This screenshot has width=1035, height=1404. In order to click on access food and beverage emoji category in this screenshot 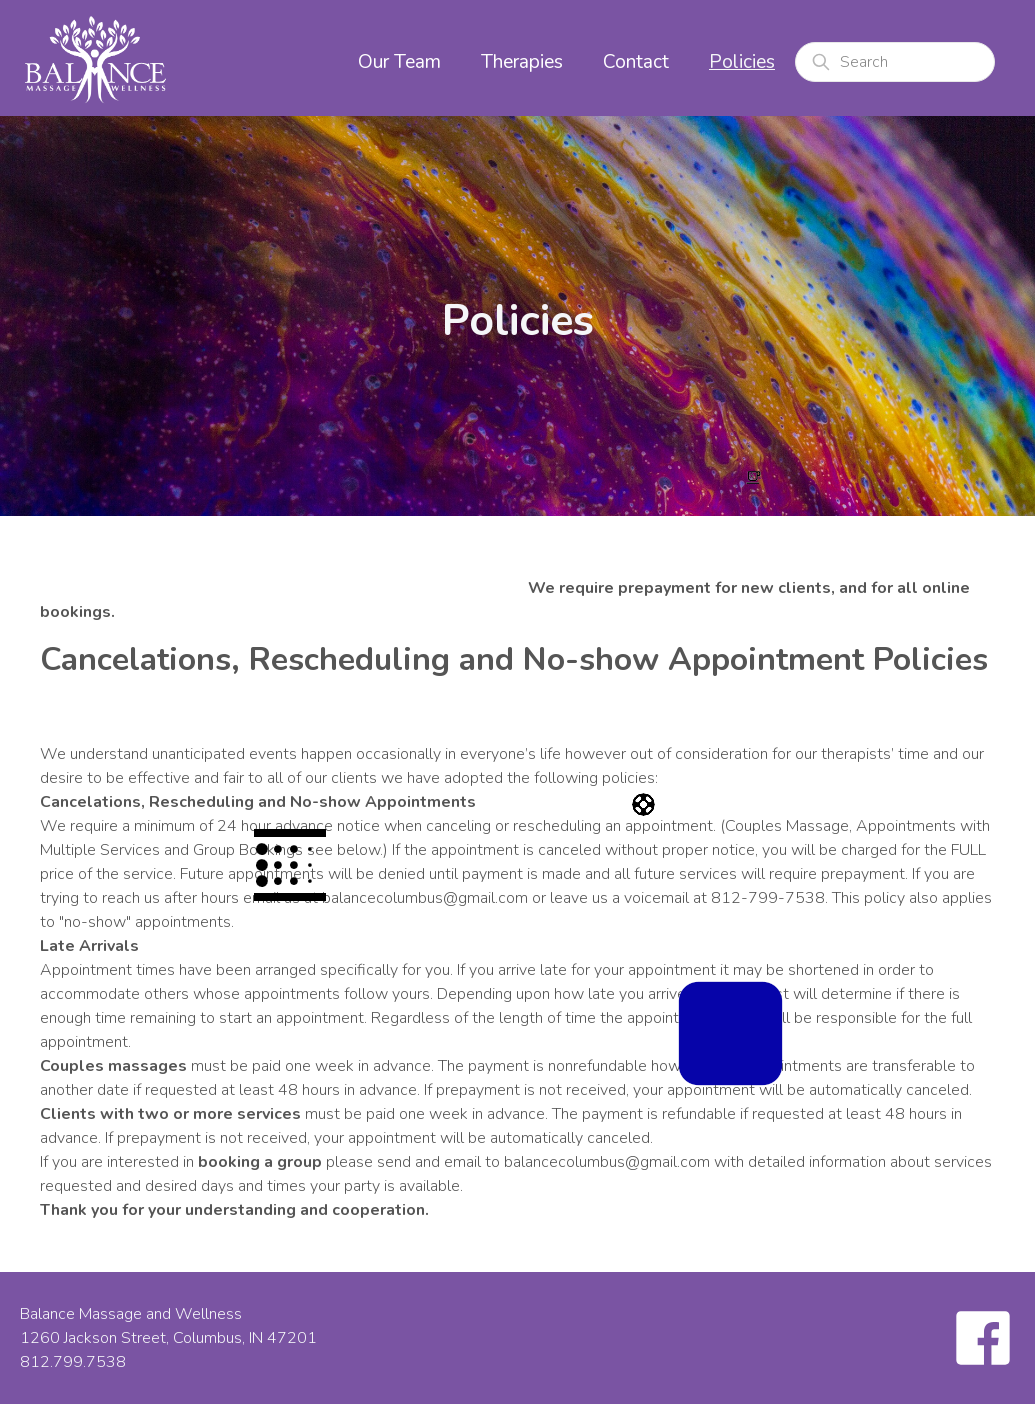, I will do `click(753, 477)`.